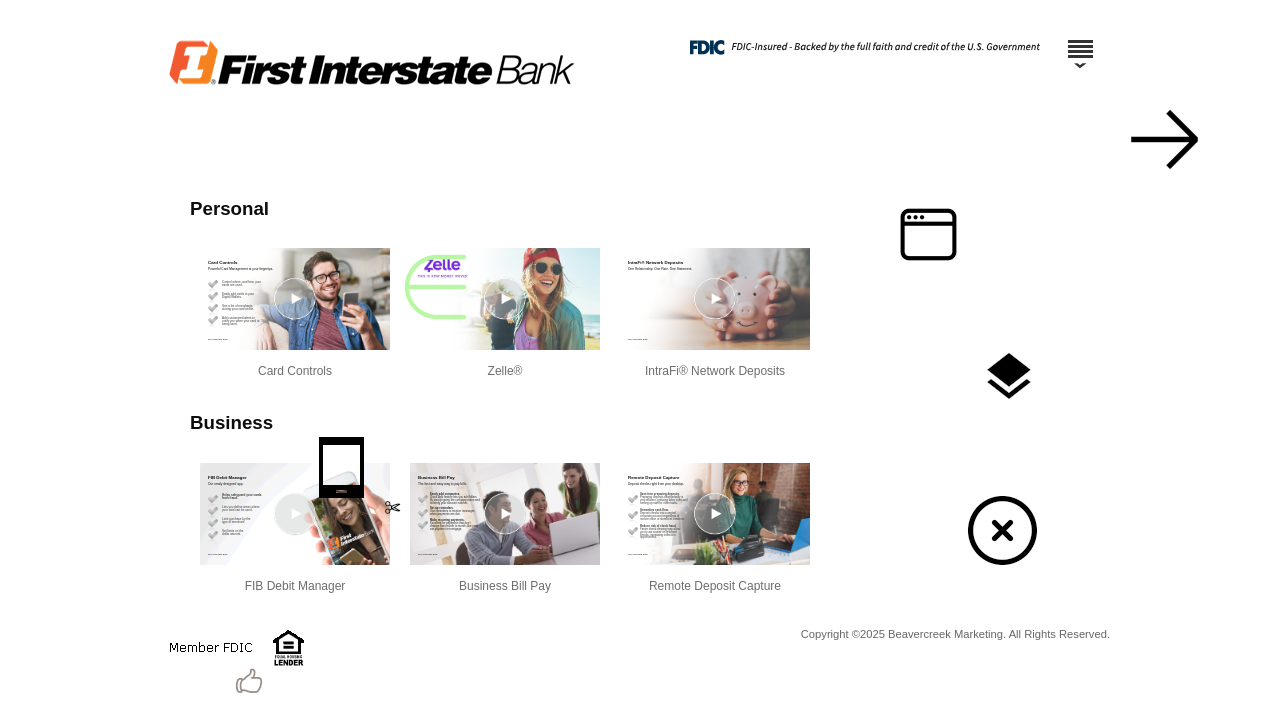 The image size is (1270, 720). What do you see at coordinates (437, 287) in the screenshot?
I see `indicates set membership in mathematical notation` at bounding box center [437, 287].